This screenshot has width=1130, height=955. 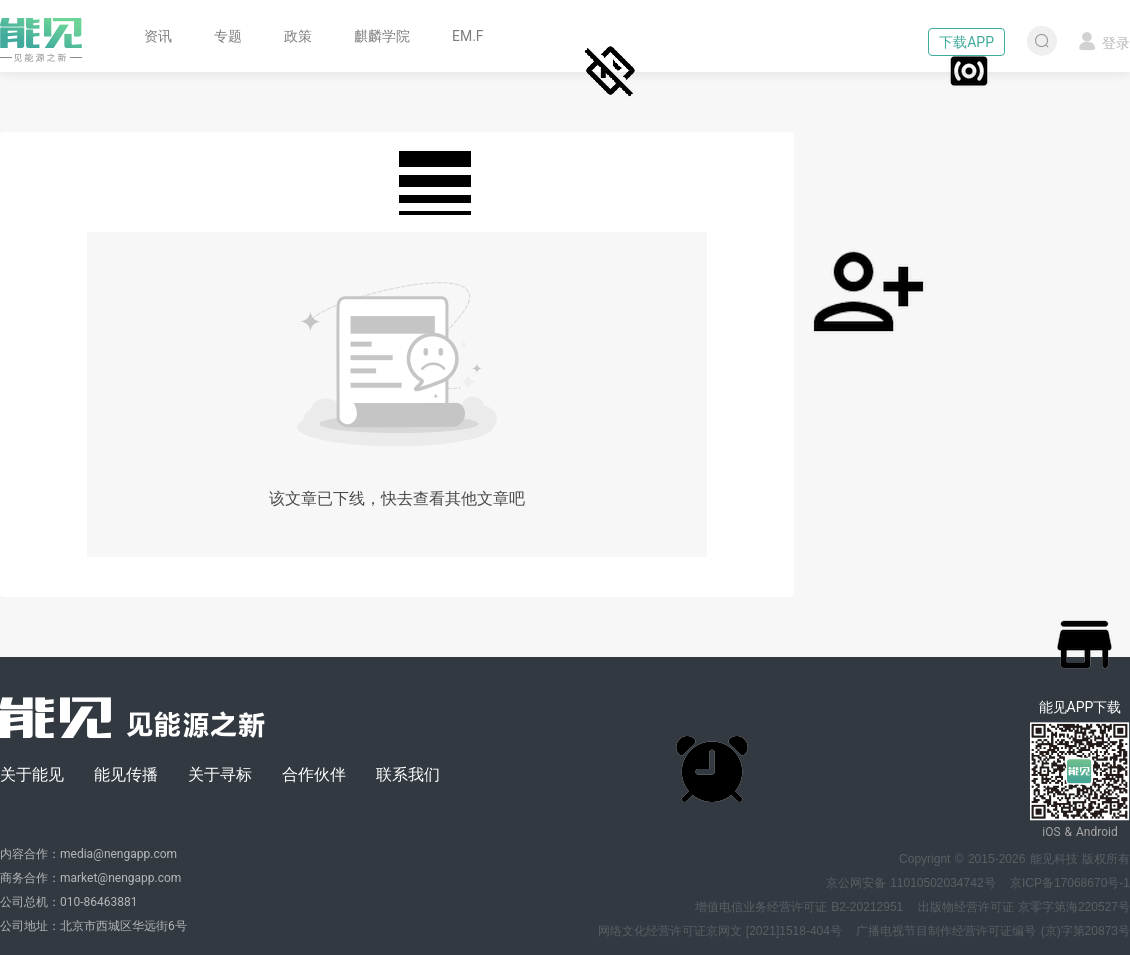 What do you see at coordinates (1084, 644) in the screenshot?
I see `access the store or marketplace` at bounding box center [1084, 644].